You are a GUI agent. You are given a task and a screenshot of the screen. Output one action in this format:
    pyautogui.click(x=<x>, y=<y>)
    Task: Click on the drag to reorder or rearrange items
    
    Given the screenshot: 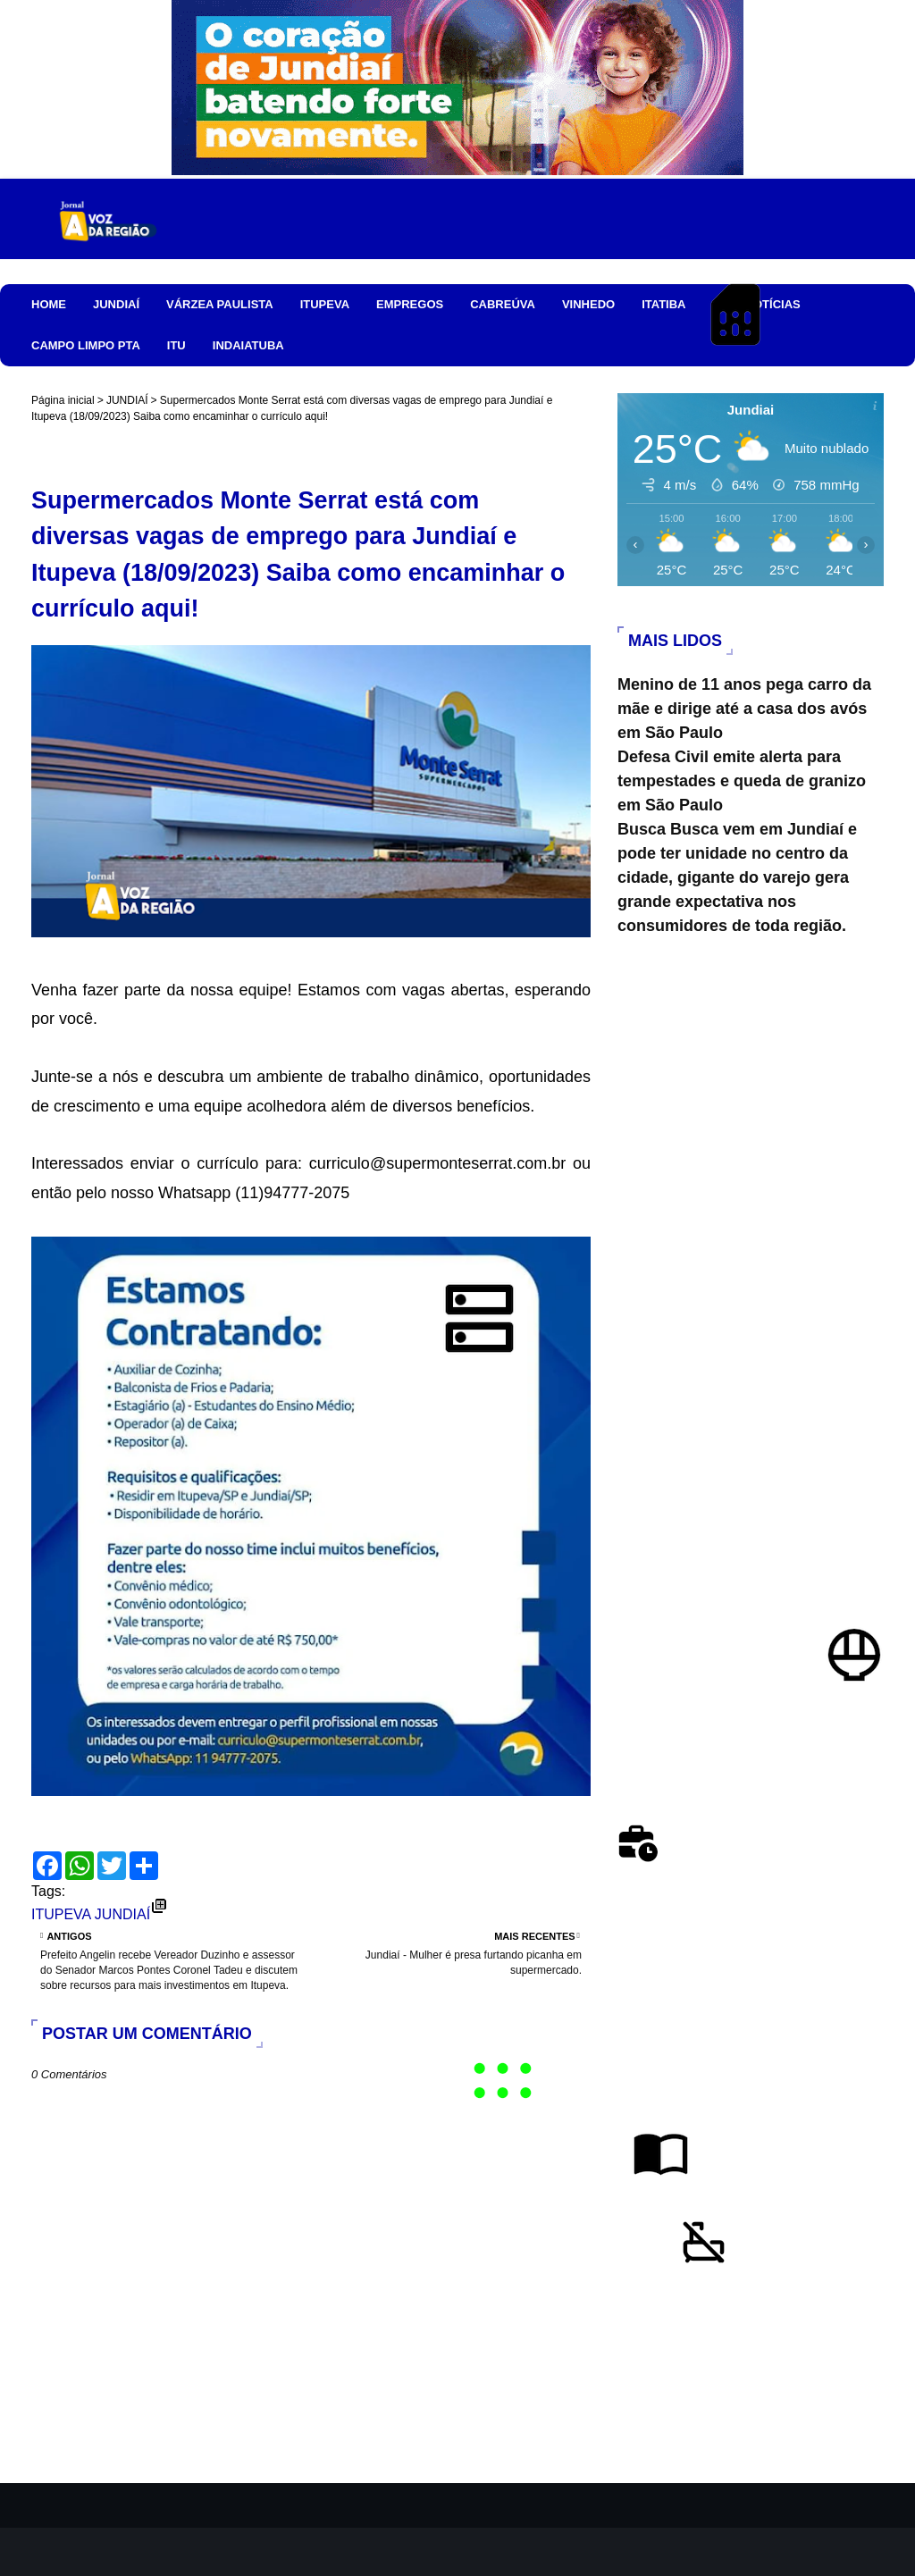 What is the action you would take?
    pyautogui.click(x=502, y=2080)
    